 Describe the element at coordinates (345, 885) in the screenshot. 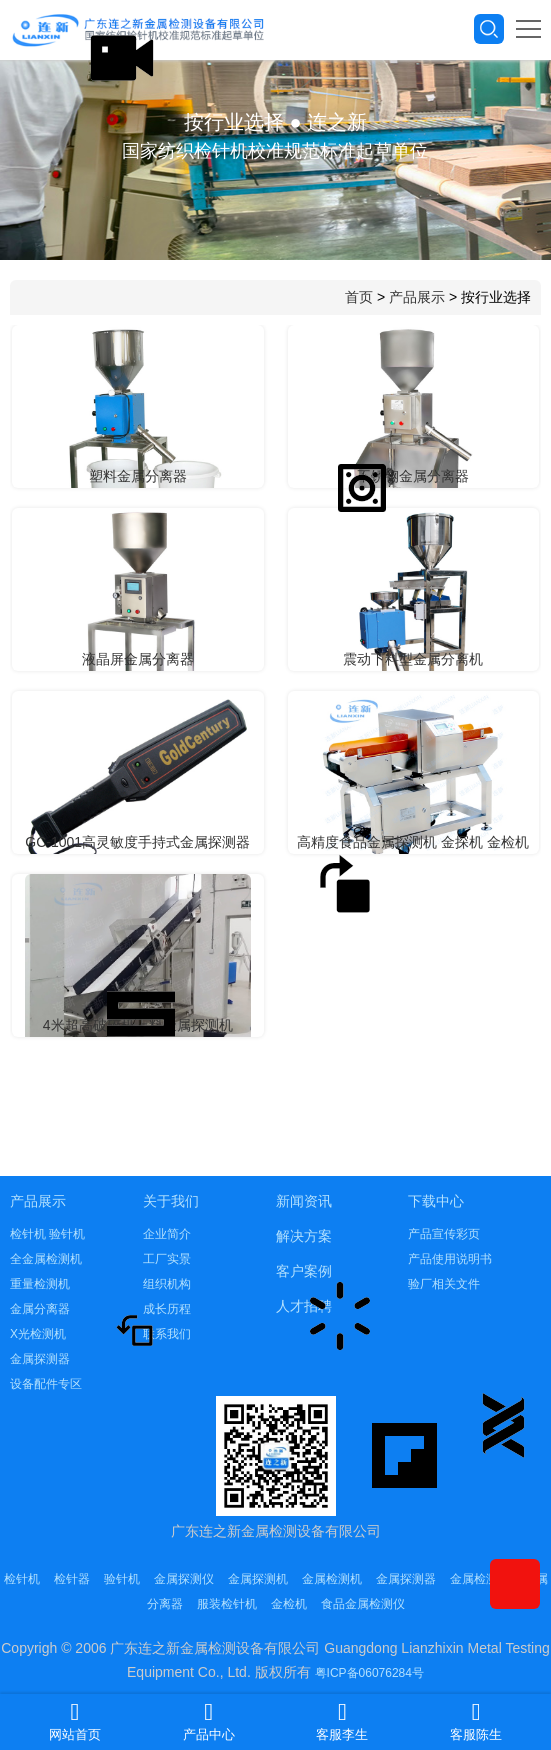

I see `rotate object clockwise` at that location.